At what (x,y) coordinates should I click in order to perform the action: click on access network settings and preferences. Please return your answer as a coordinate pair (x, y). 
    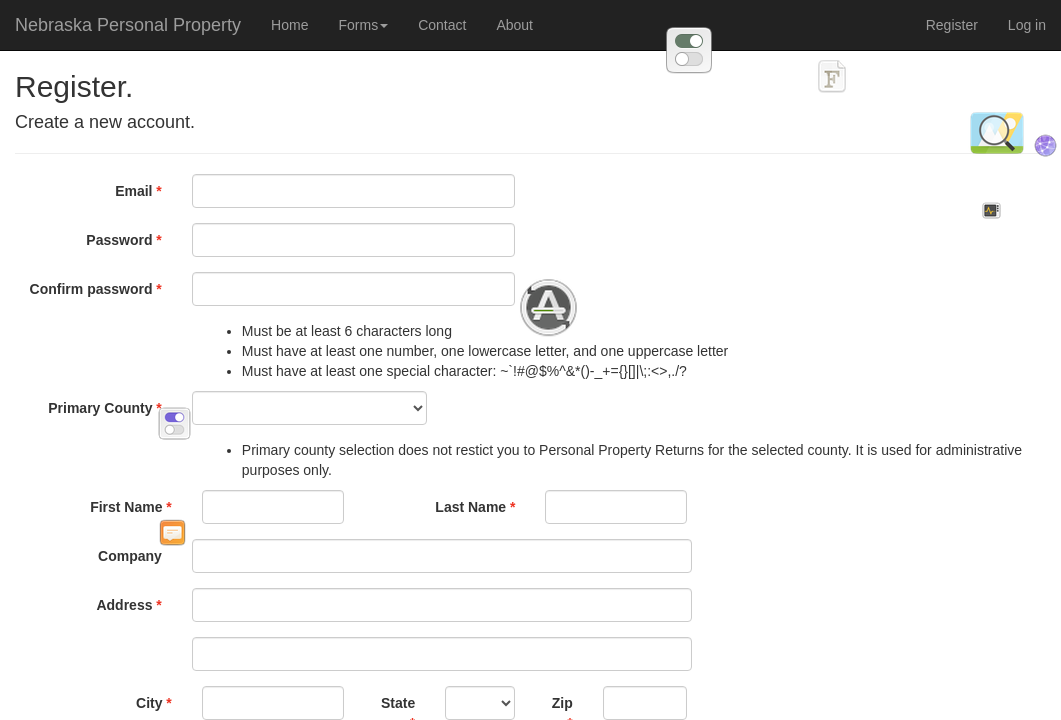
    Looking at the image, I should click on (1045, 145).